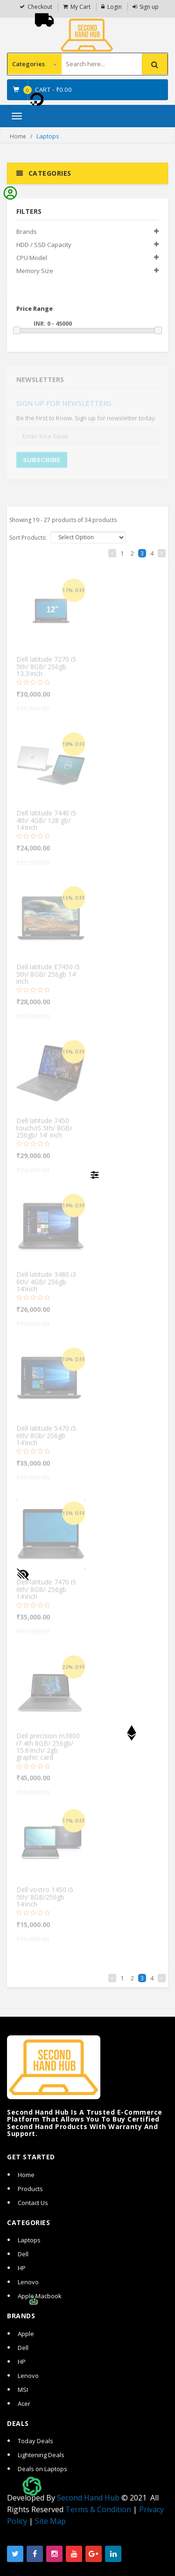 The width and height of the screenshot is (175, 2576). I want to click on ethereum cryptocurrency logo, so click(132, 1733).